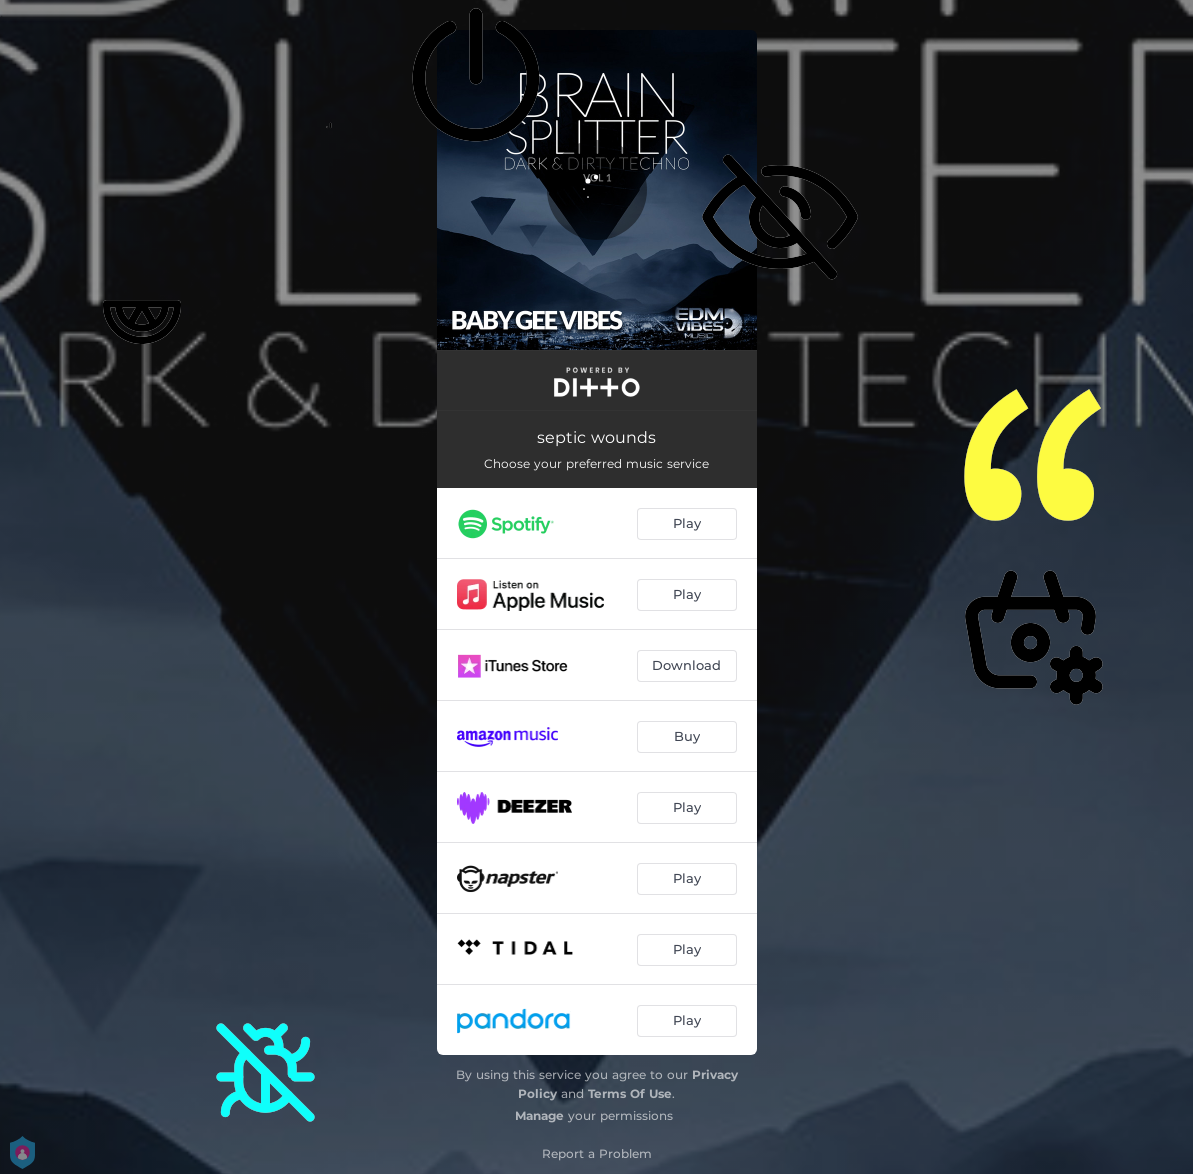  I want to click on hide password or sensitive content, so click(780, 217).